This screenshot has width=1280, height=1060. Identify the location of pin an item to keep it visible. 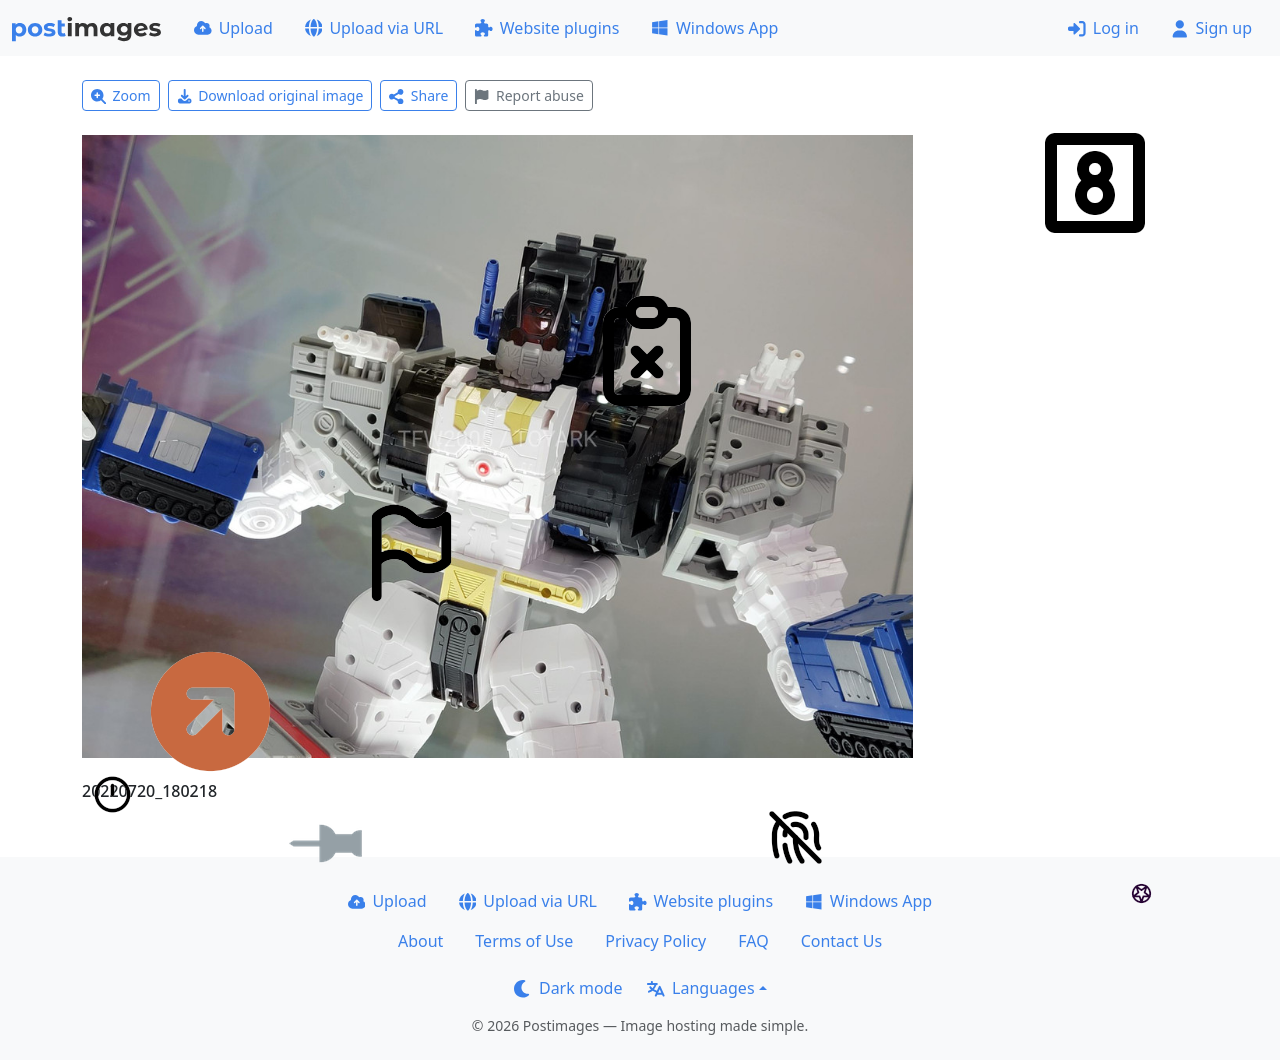
(325, 846).